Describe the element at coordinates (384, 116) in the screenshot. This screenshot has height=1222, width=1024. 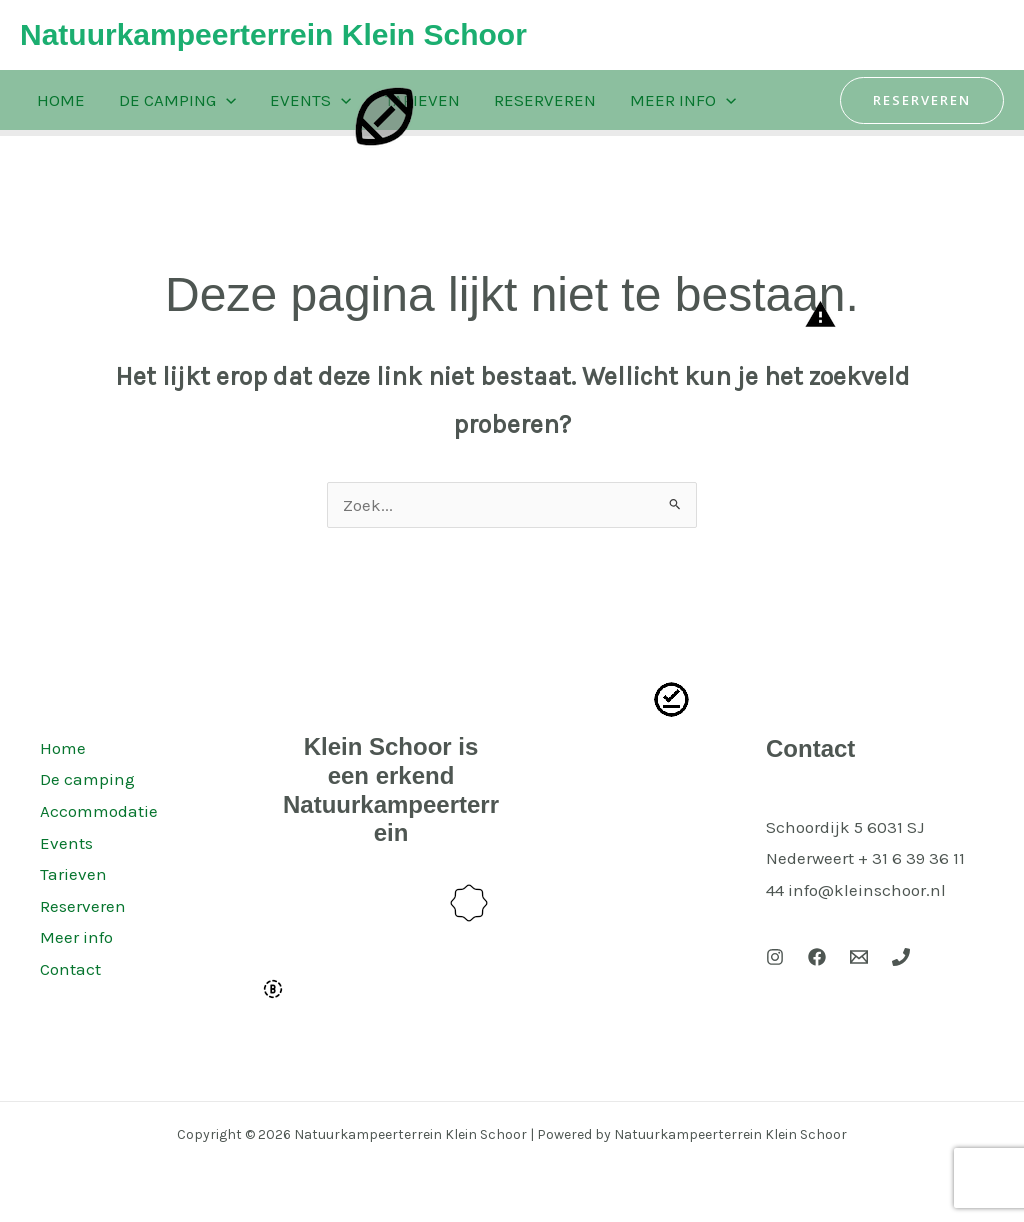
I see `access football or sports content` at that location.